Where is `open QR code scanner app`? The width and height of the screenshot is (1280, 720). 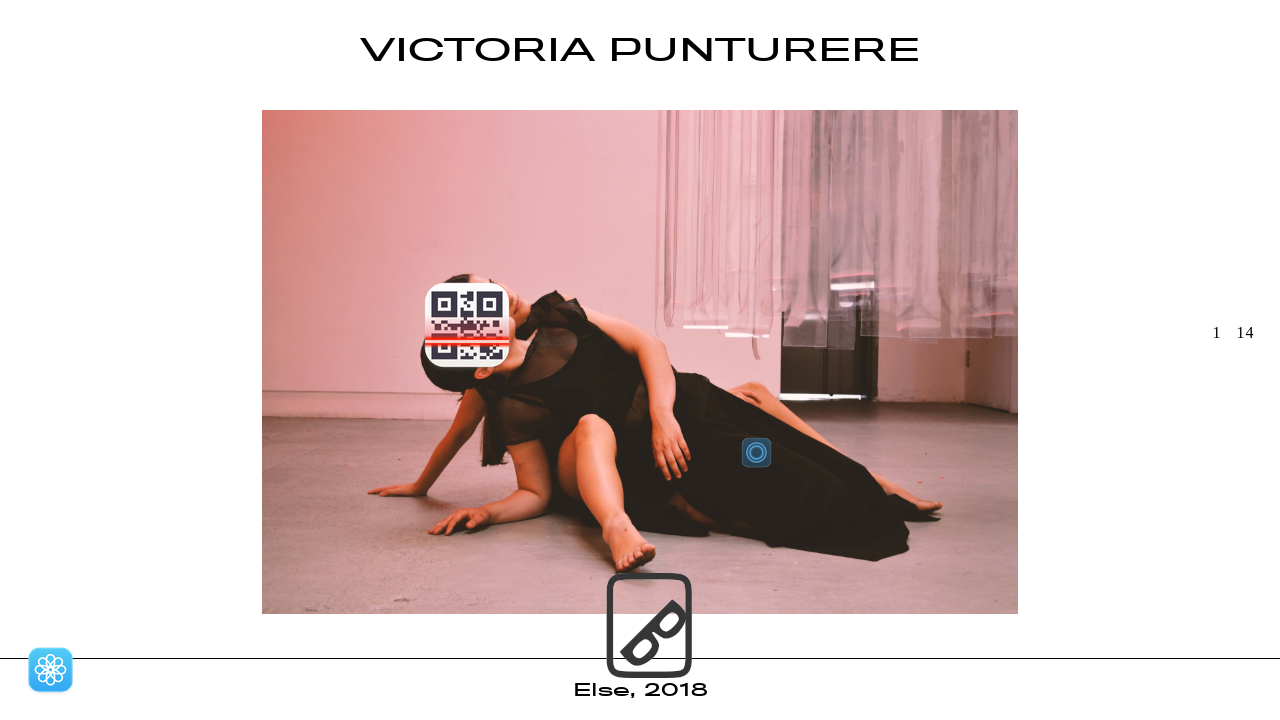 open QR code scanner app is located at coordinates (467, 325).